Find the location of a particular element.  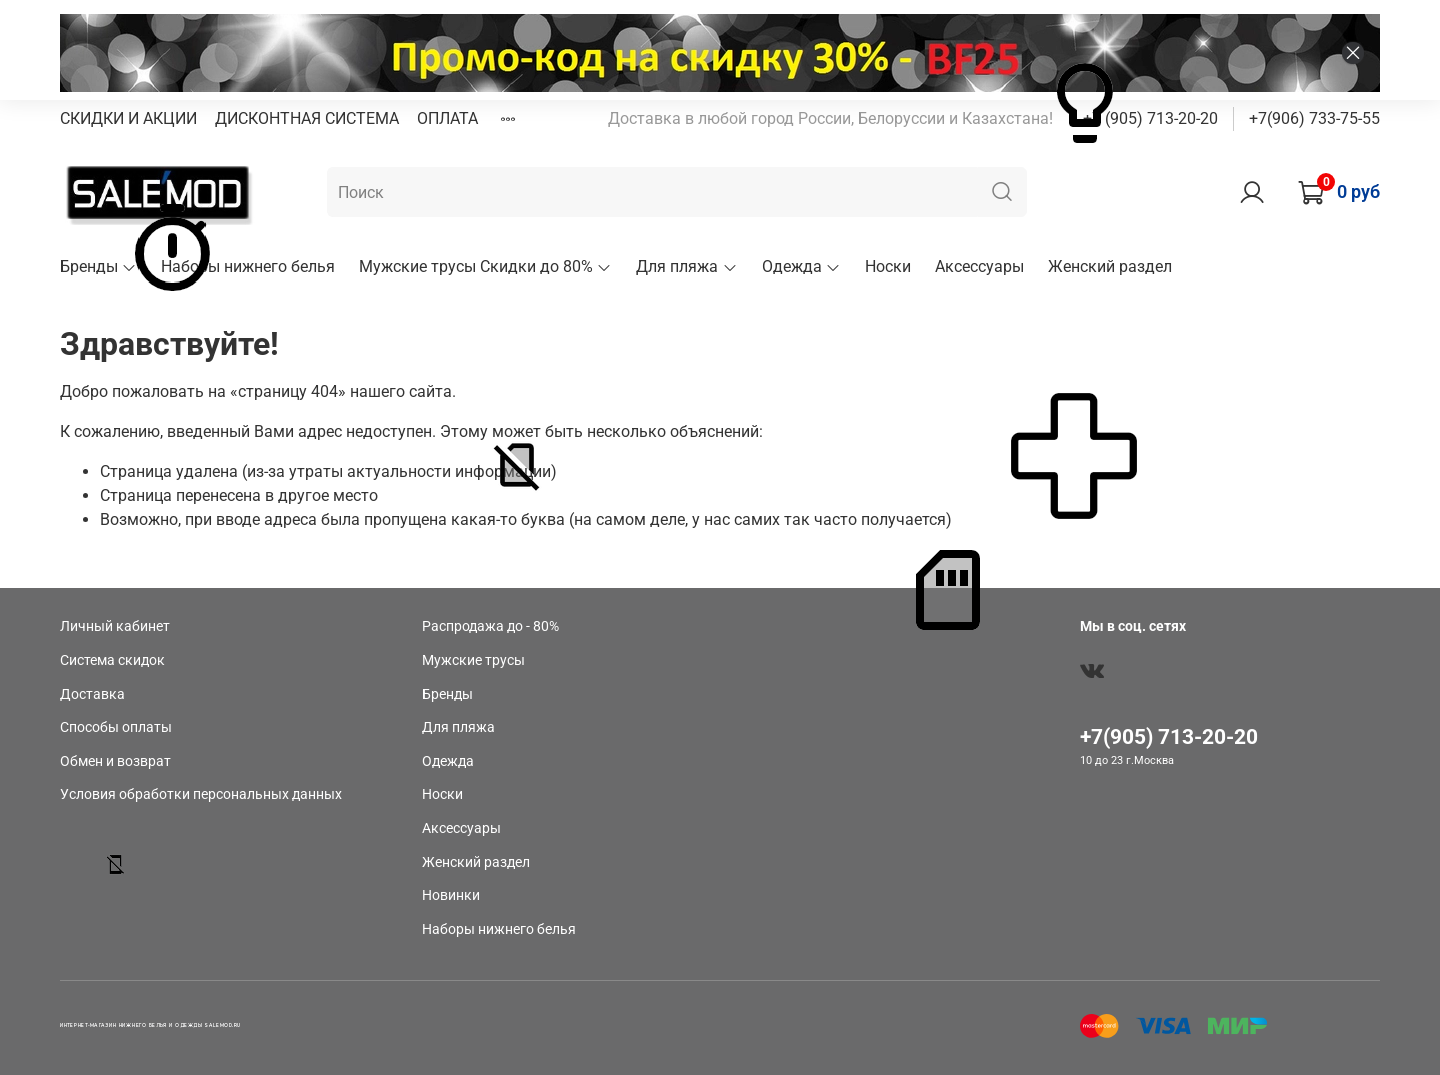

set a countdown timer is located at coordinates (172, 249).